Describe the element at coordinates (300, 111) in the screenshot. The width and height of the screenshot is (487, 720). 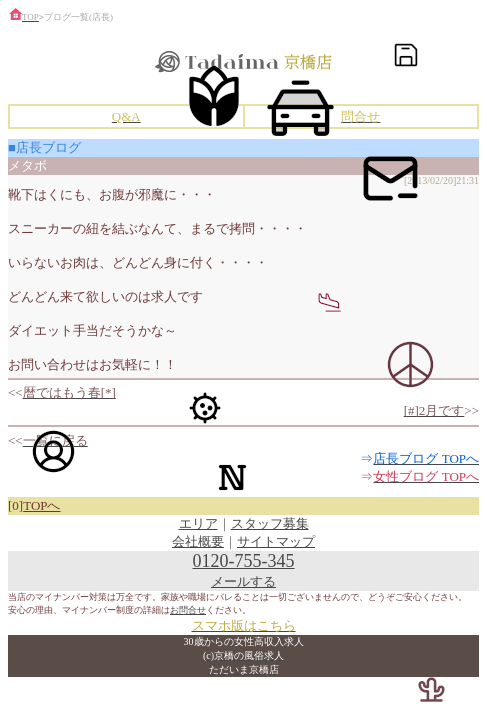
I see `indicates police or emergency services nearby` at that location.